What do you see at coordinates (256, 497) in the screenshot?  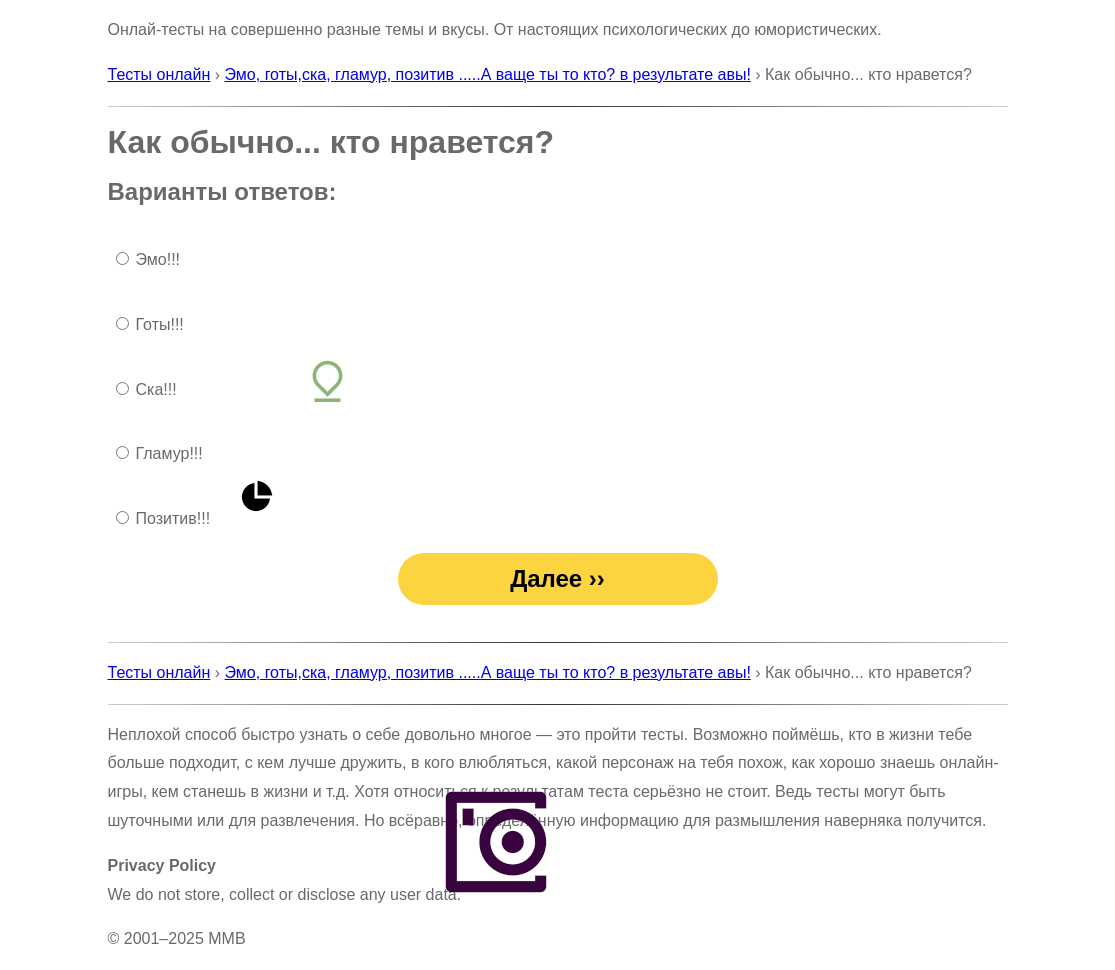 I see `view analytics or statistics breakdown` at bounding box center [256, 497].